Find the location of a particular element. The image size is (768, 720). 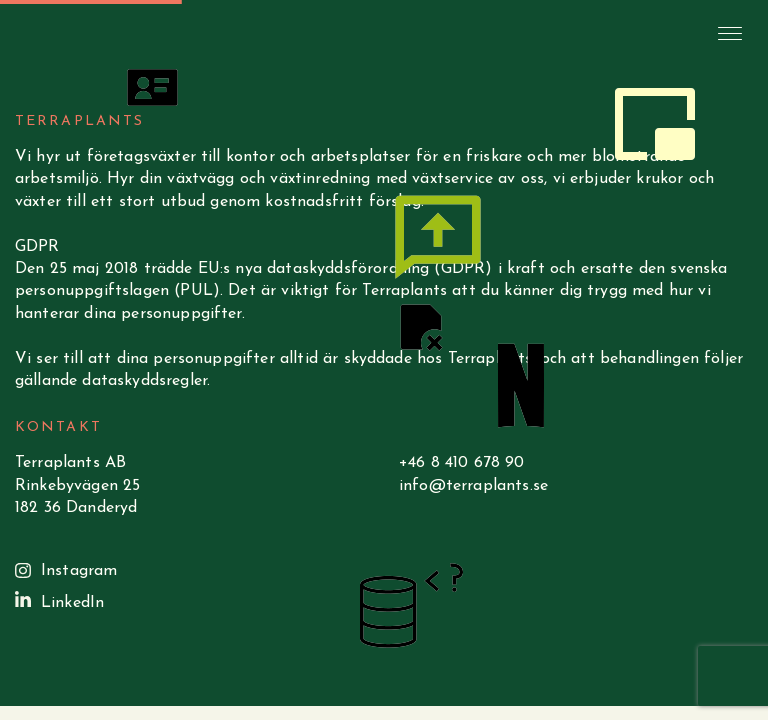

enable picture-in-picture mode is located at coordinates (655, 124).